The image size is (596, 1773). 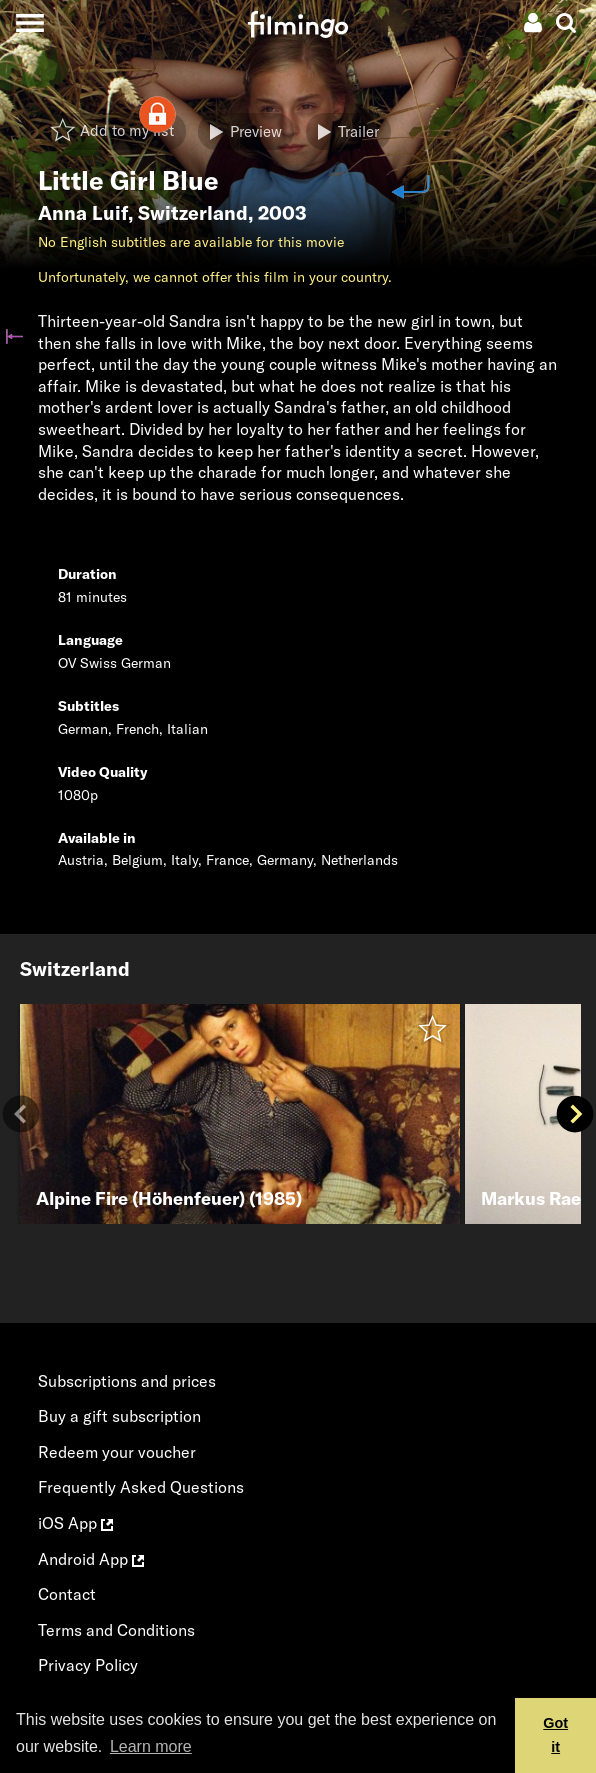 What do you see at coordinates (157, 114) in the screenshot?
I see `lock the screen` at bounding box center [157, 114].